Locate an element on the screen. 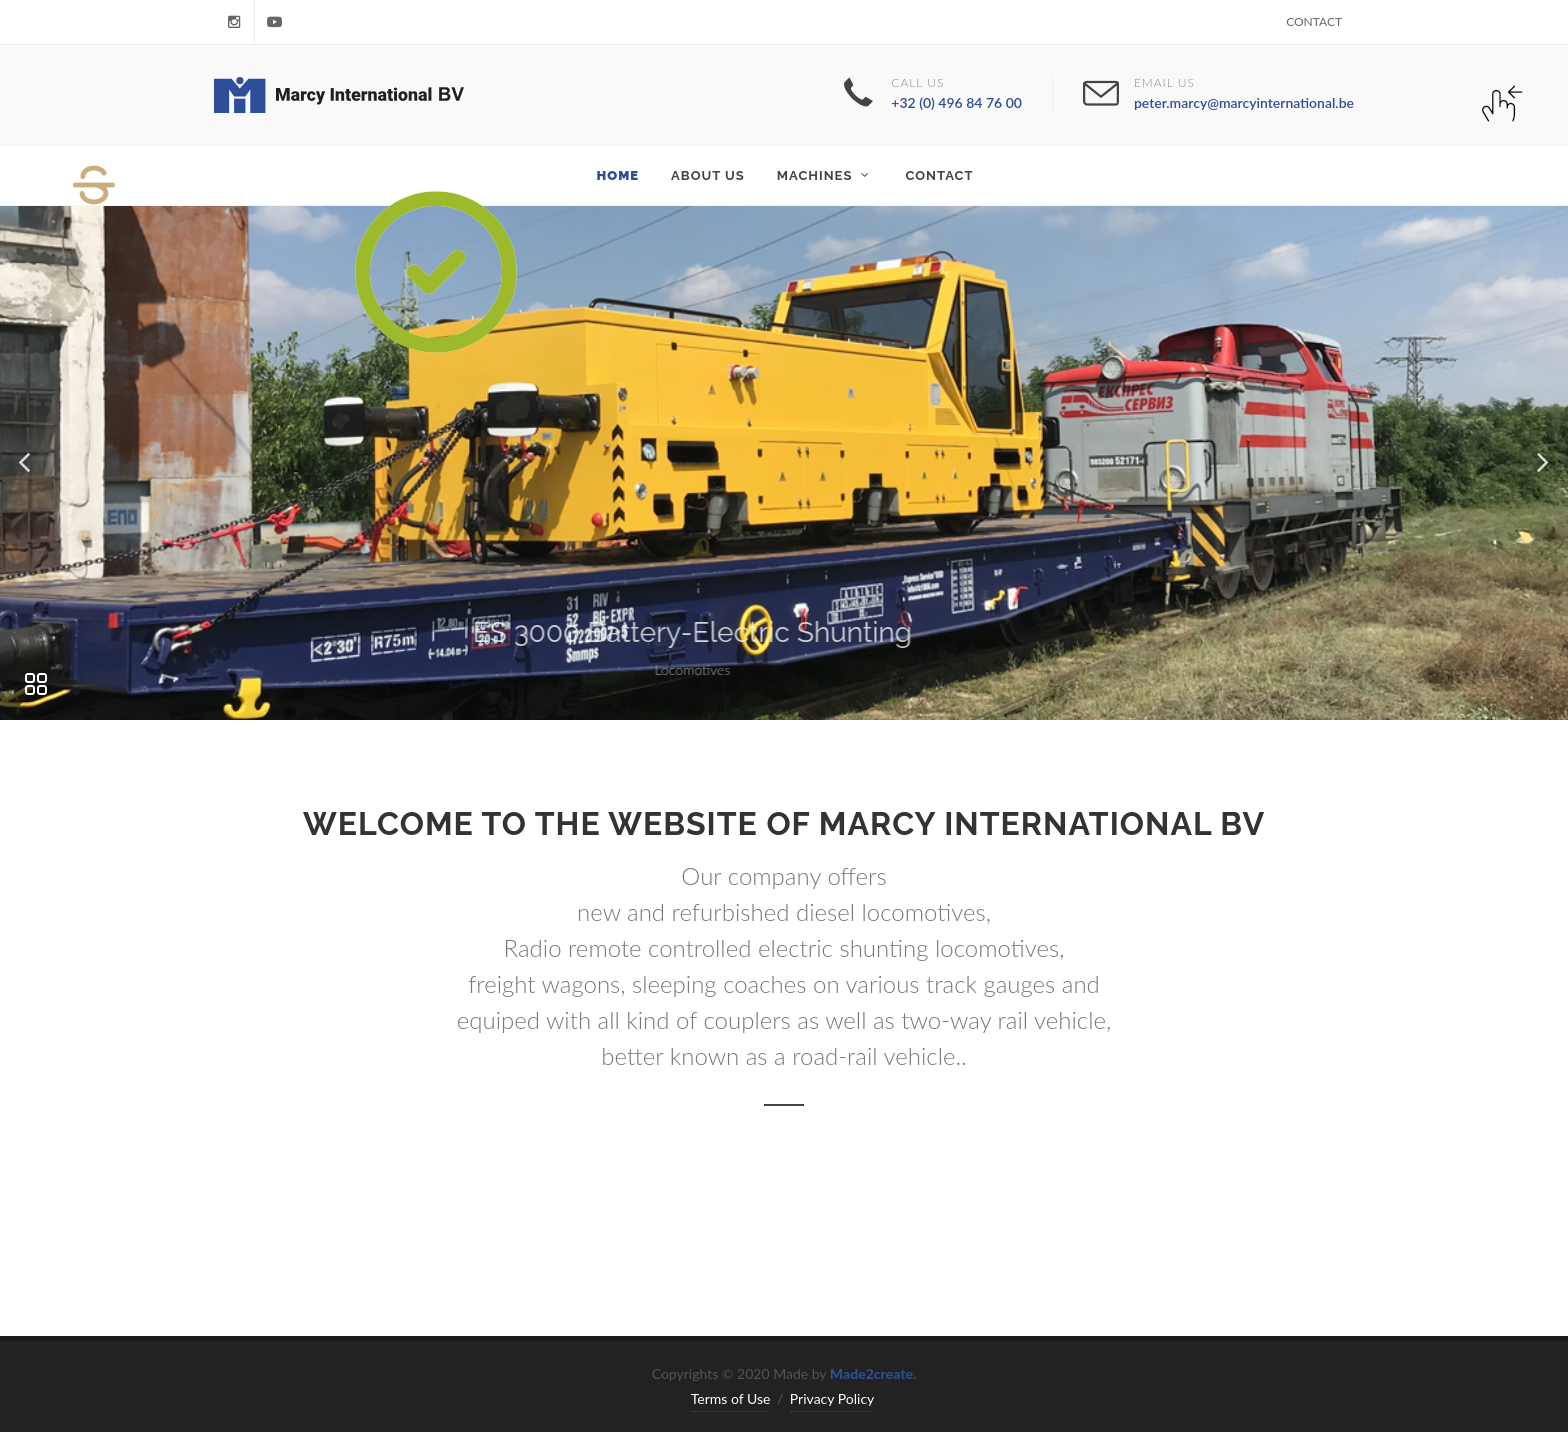 This screenshot has width=1568, height=1432. swipe left to navigate or dismiss is located at coordinates (1500, 105).